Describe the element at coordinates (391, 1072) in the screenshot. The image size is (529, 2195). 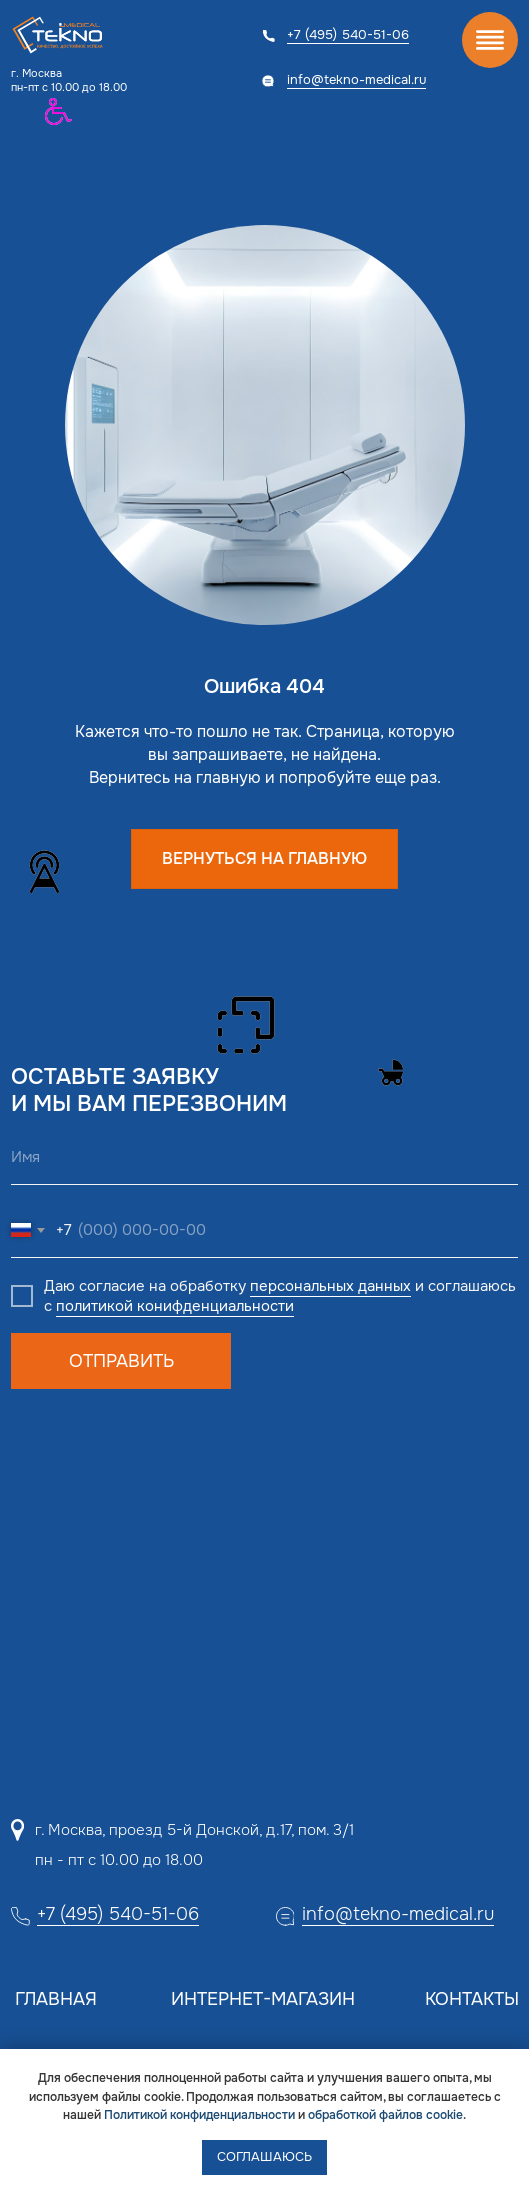
I see `indicates a child-friendly or family-friendly location` at that location.